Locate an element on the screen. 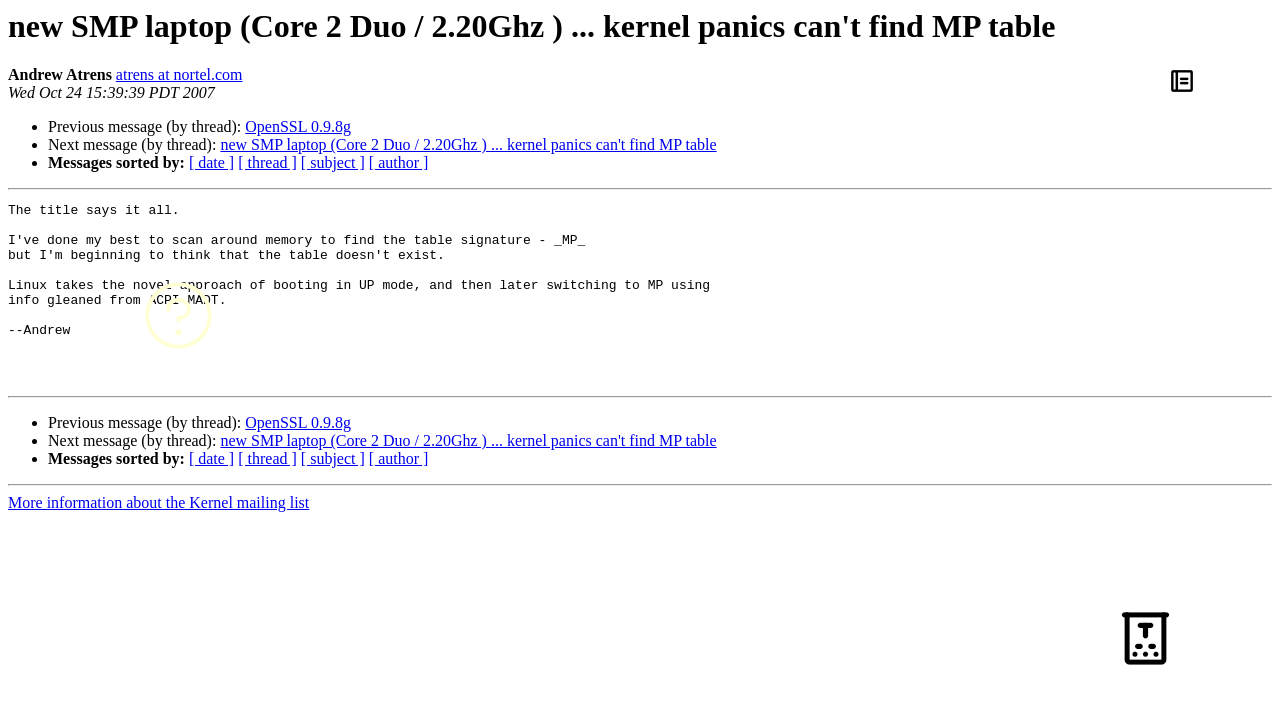 The height and width of the screenshot is (720, 1280). access help or support is located at coordinates (178, 315).